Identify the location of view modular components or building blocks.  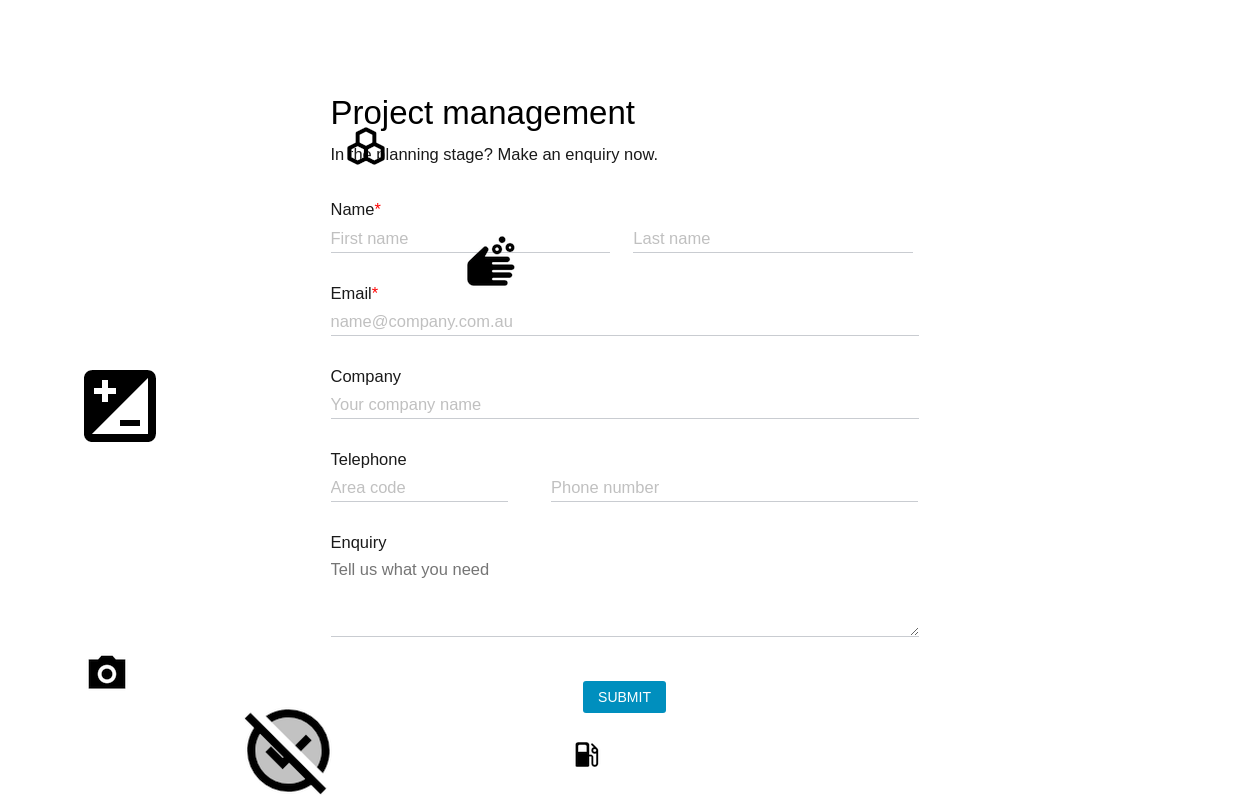
(366, 146).